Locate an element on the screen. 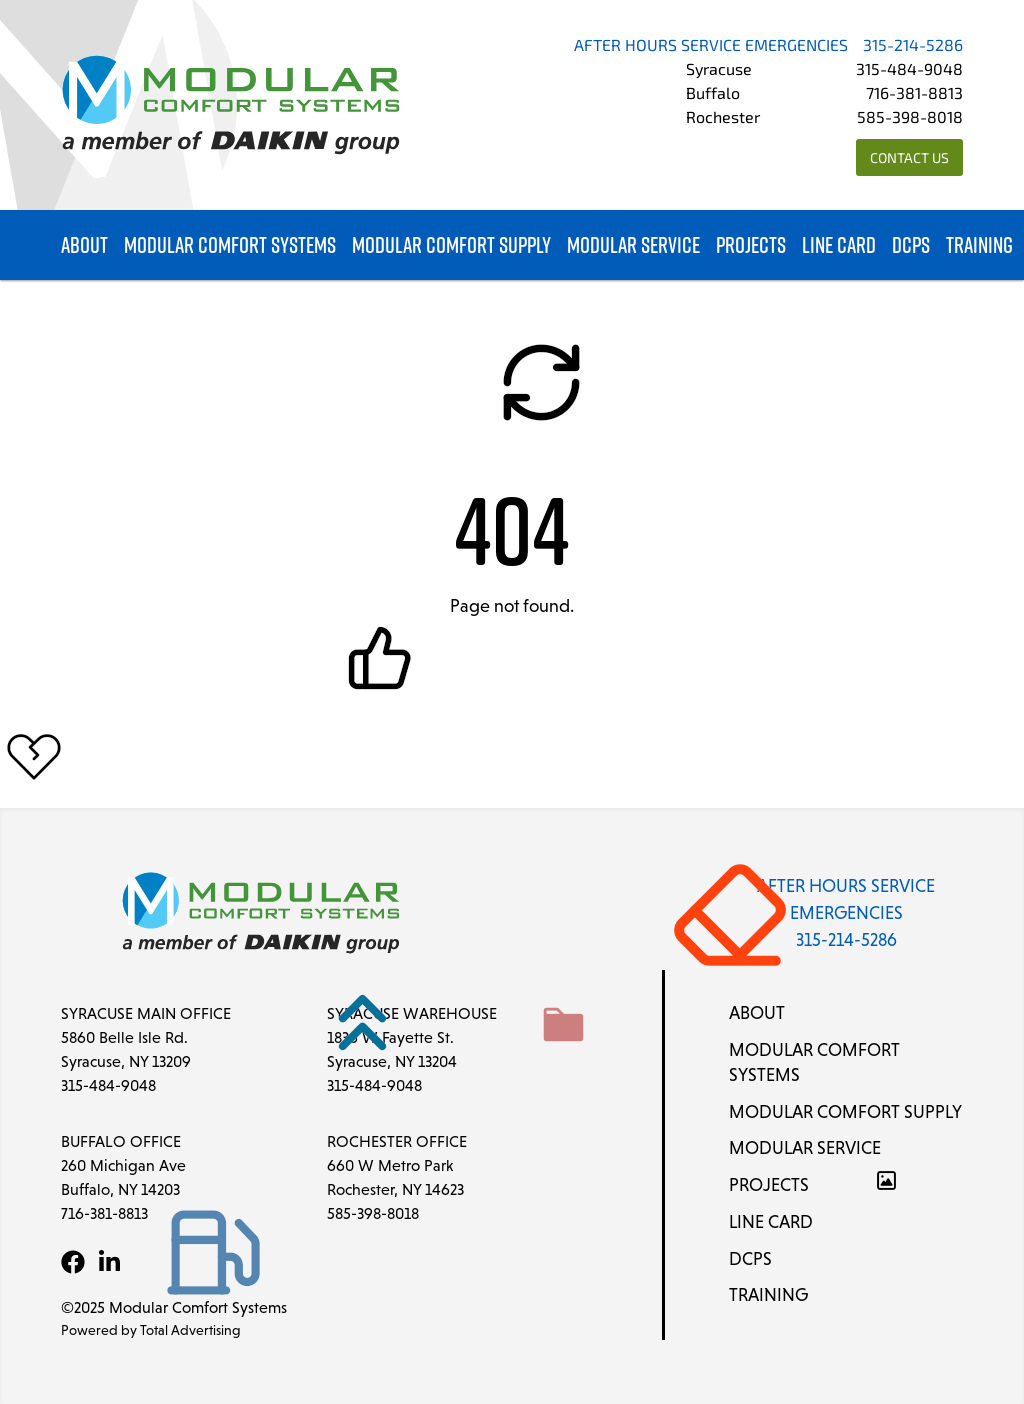 The image size is (1024, 1404). open file folder is located at coordinates (563, 1024).